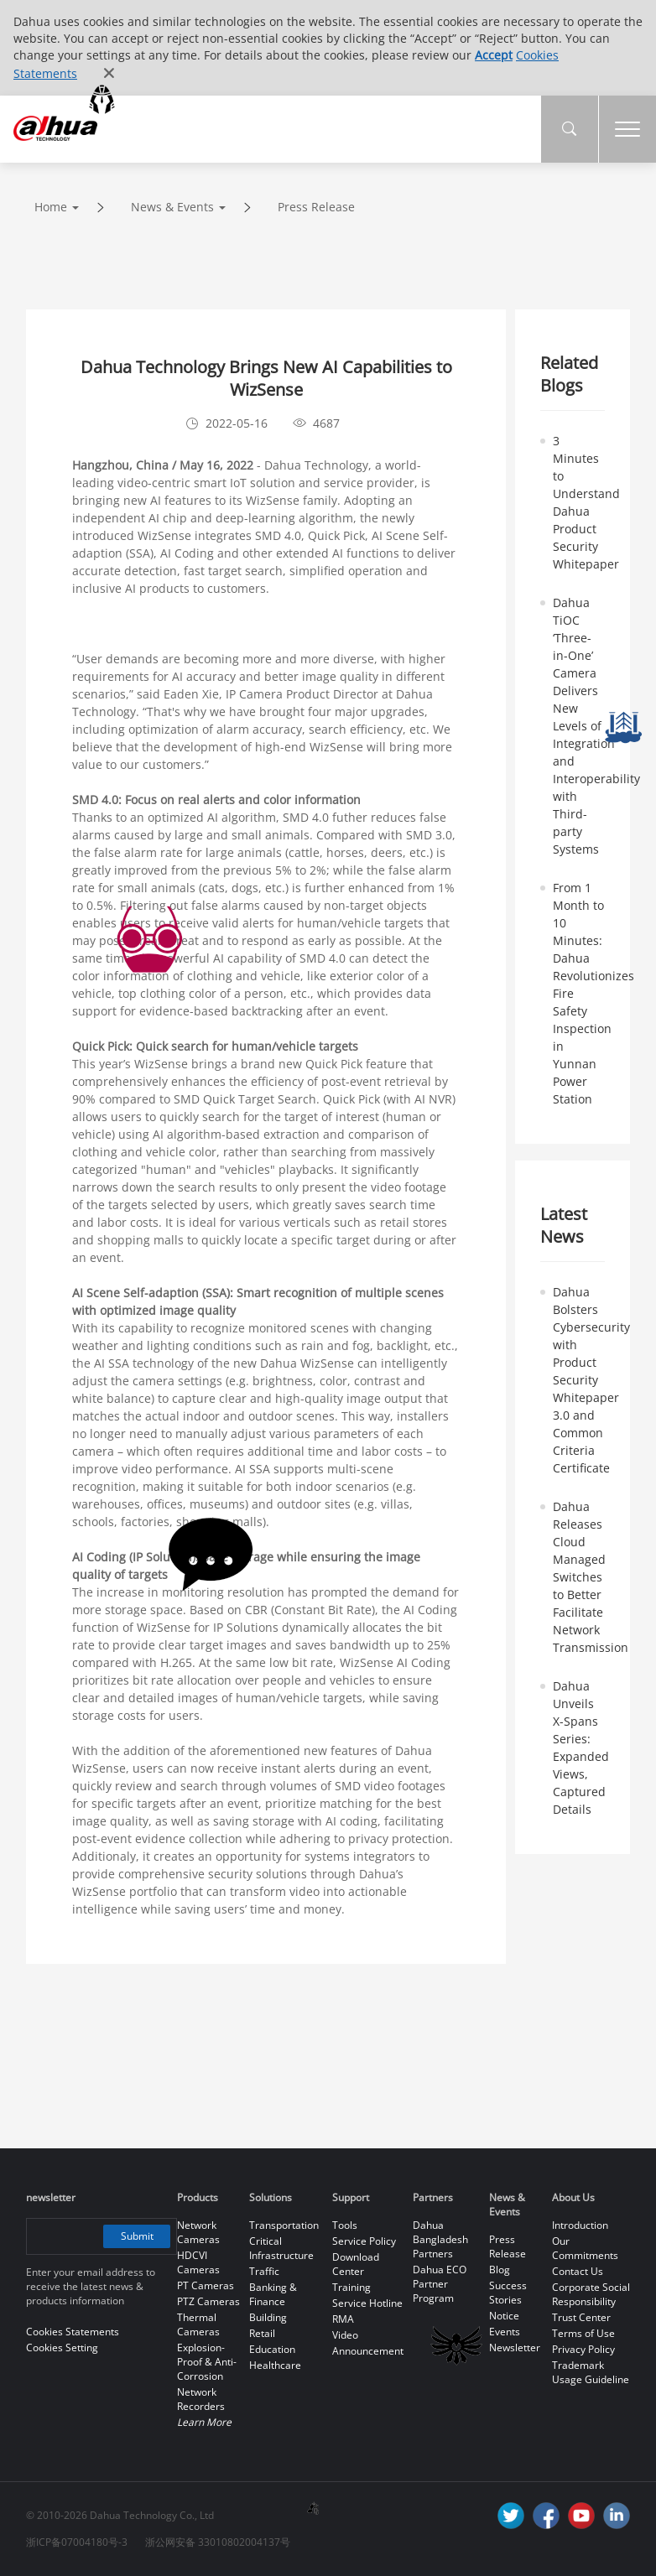 The height and width of the screenshot is (2576, 656). Describe the element at coordinates (623, 727) in the screenshot. I see `access afterlife or celestial realm in game` at that location.